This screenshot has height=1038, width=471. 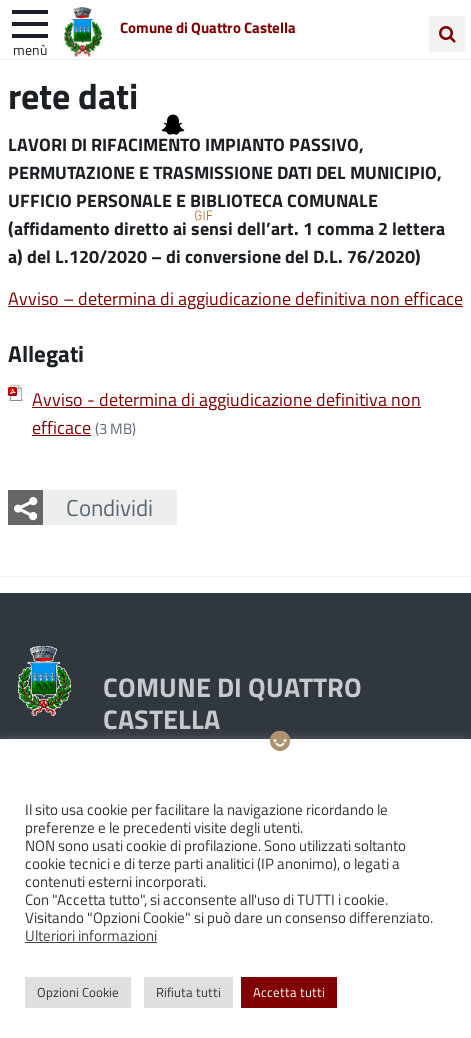 I want to click on open emoji picker, so click(x=280, y=741).